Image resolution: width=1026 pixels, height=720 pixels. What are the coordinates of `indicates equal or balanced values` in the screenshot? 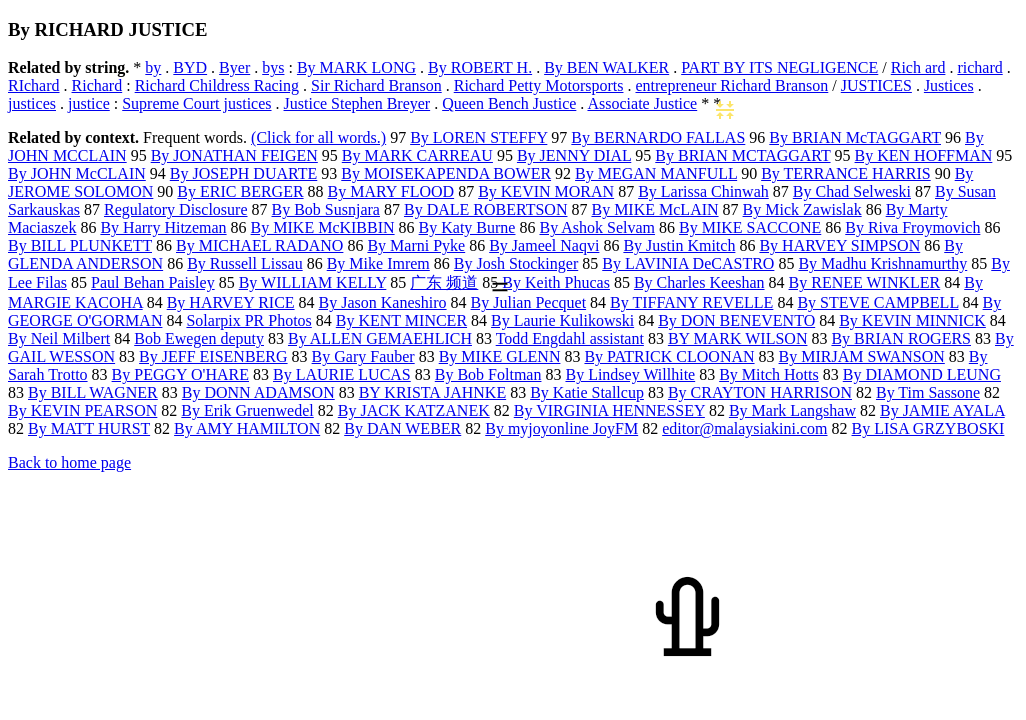 It's located at (500, 287).